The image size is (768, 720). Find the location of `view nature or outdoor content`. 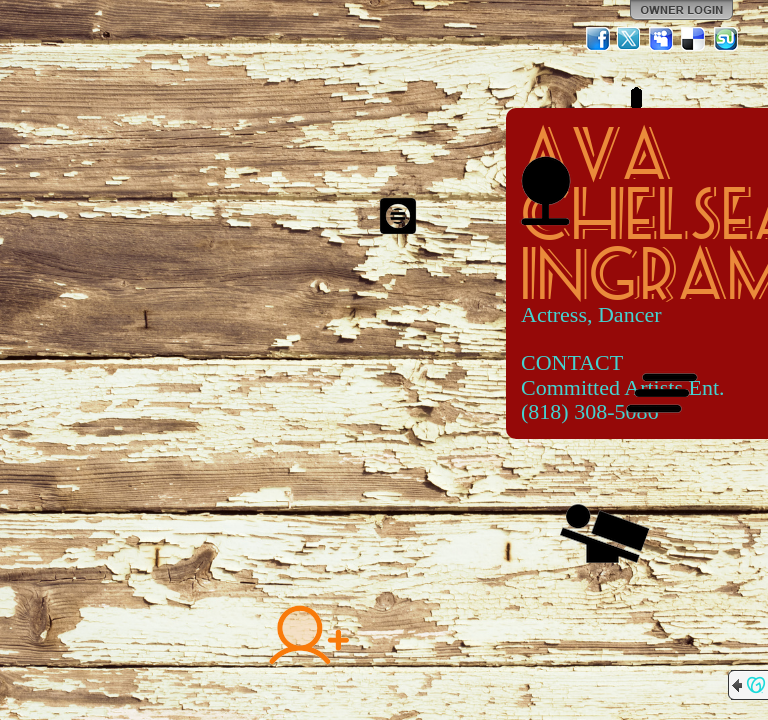

view nature or outdoor content is located at coordinates (545, 190).